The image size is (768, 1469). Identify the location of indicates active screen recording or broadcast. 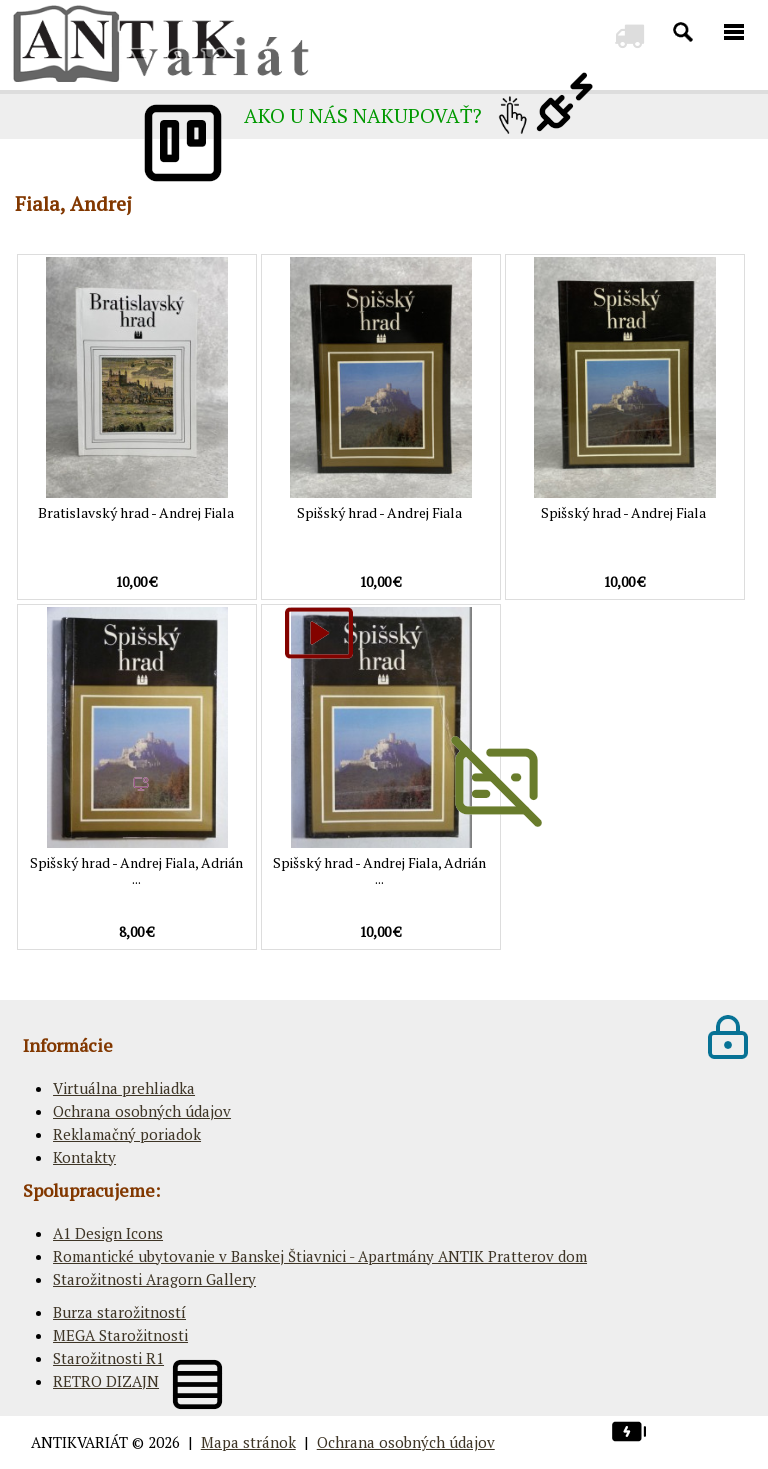
(141, 784).